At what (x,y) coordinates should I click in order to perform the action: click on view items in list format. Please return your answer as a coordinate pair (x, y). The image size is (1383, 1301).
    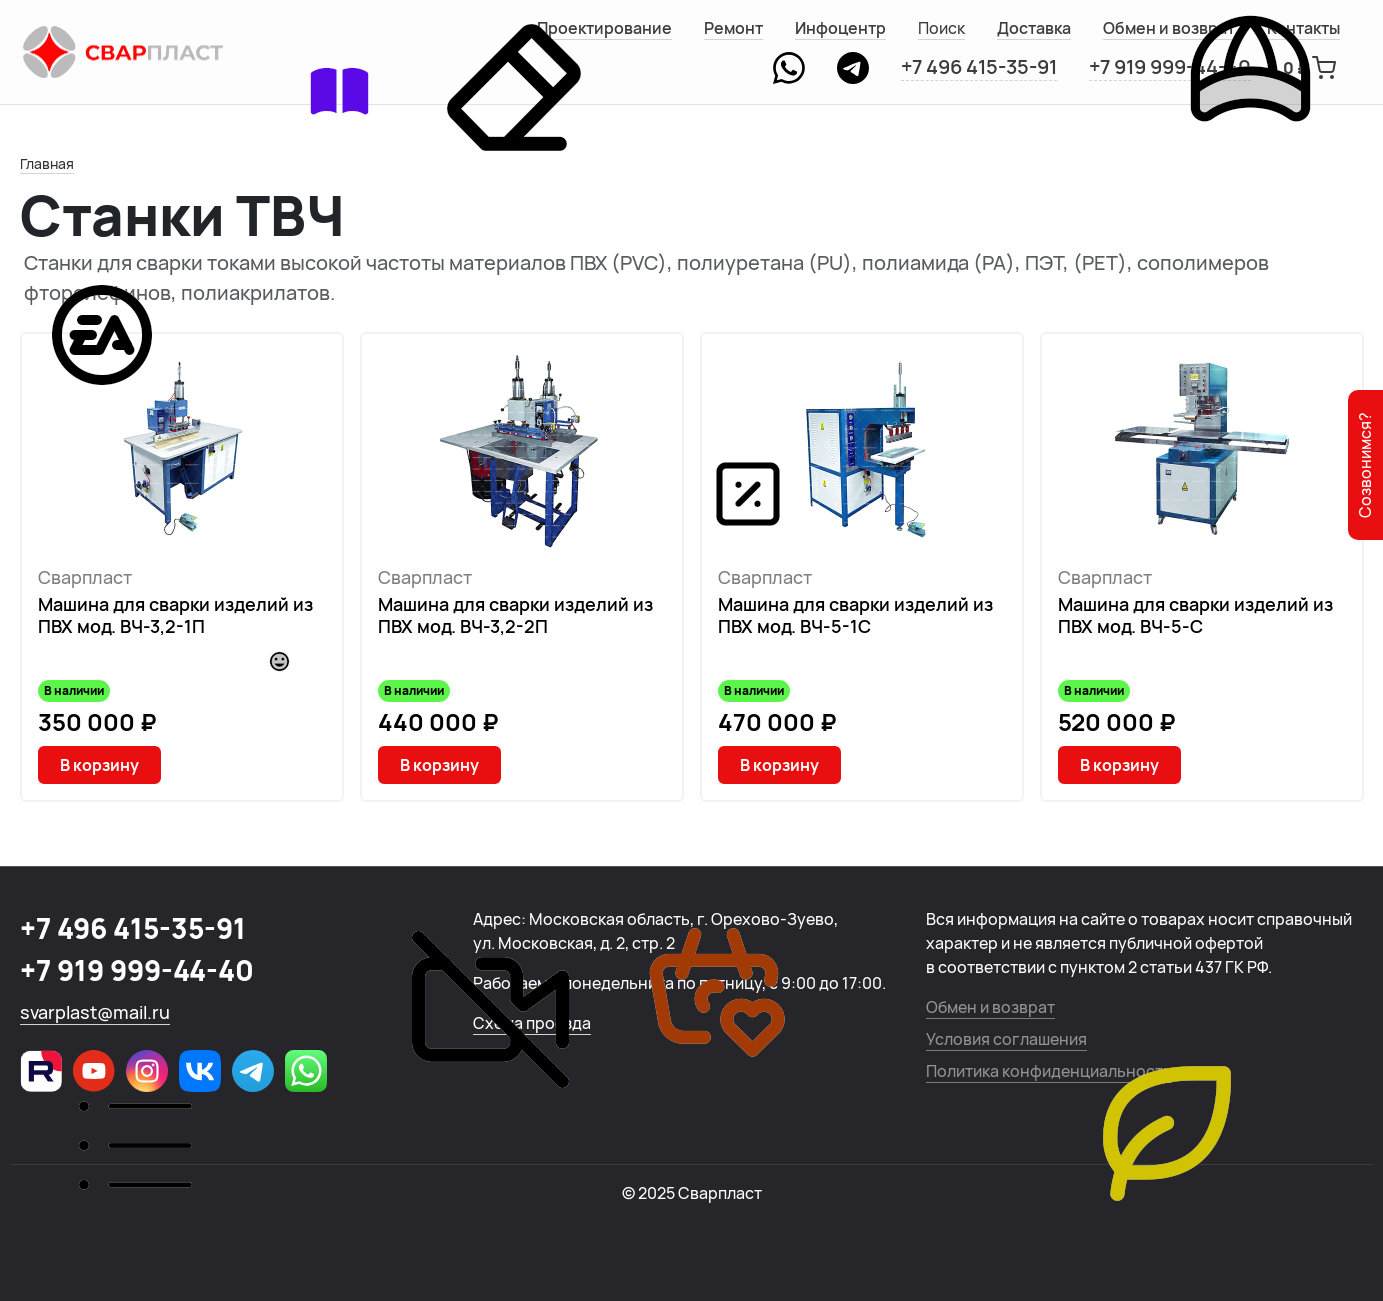
    Looking at the image, I should click on (135, 1145).